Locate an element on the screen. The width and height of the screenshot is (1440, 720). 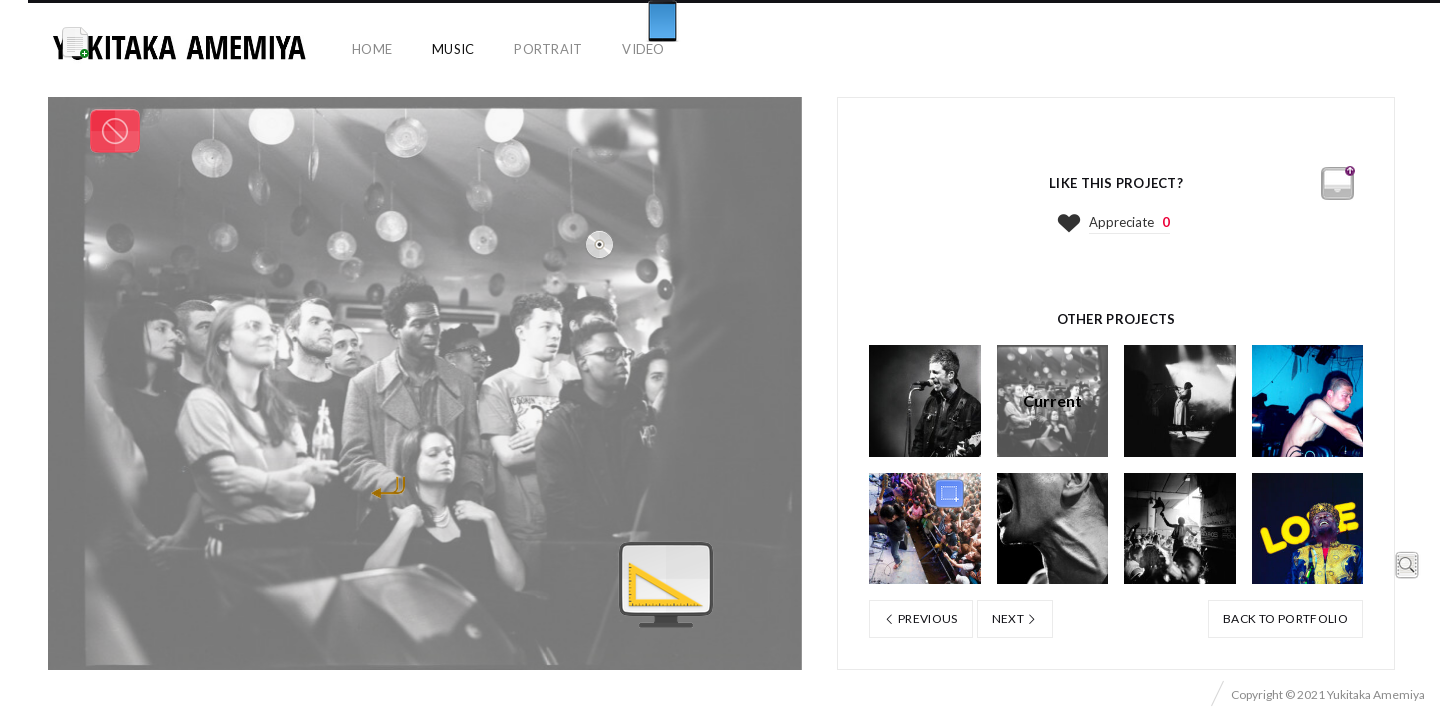
indicates a missing or broken image is located at coordinates (115, 130).